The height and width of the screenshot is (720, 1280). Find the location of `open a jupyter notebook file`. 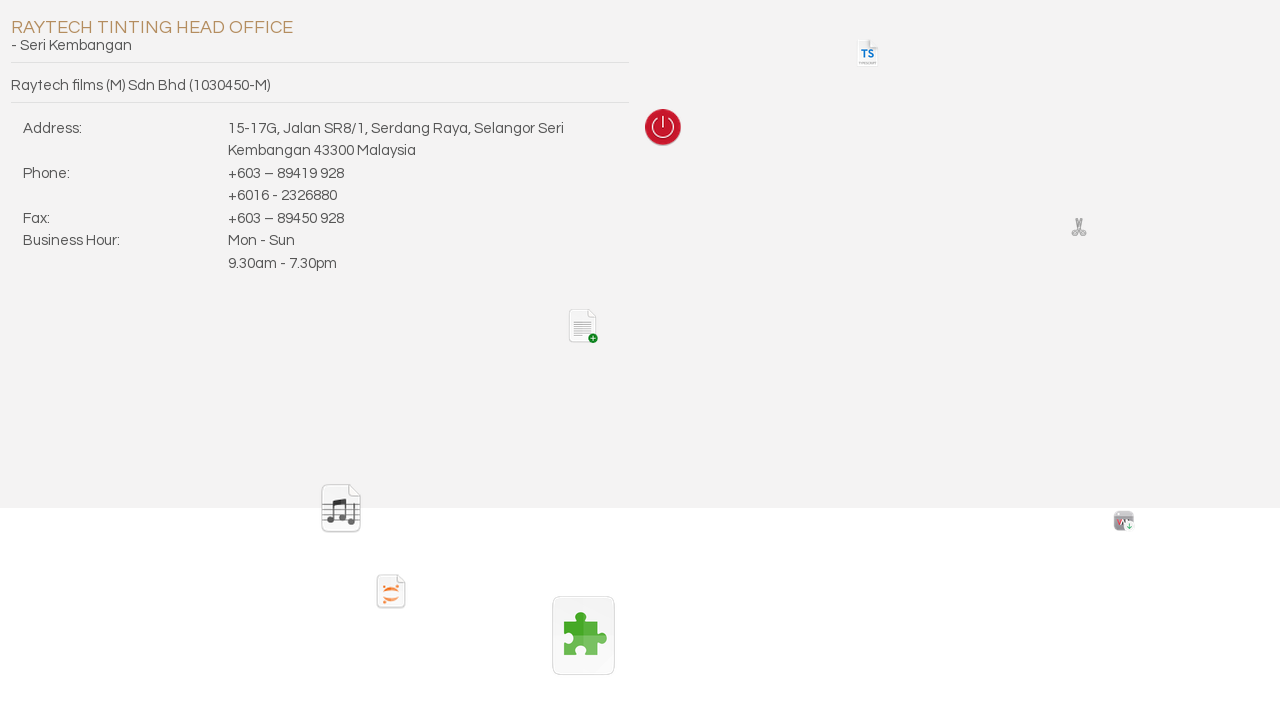

open a jupyter notebook file is located at coordinates (391, 591).